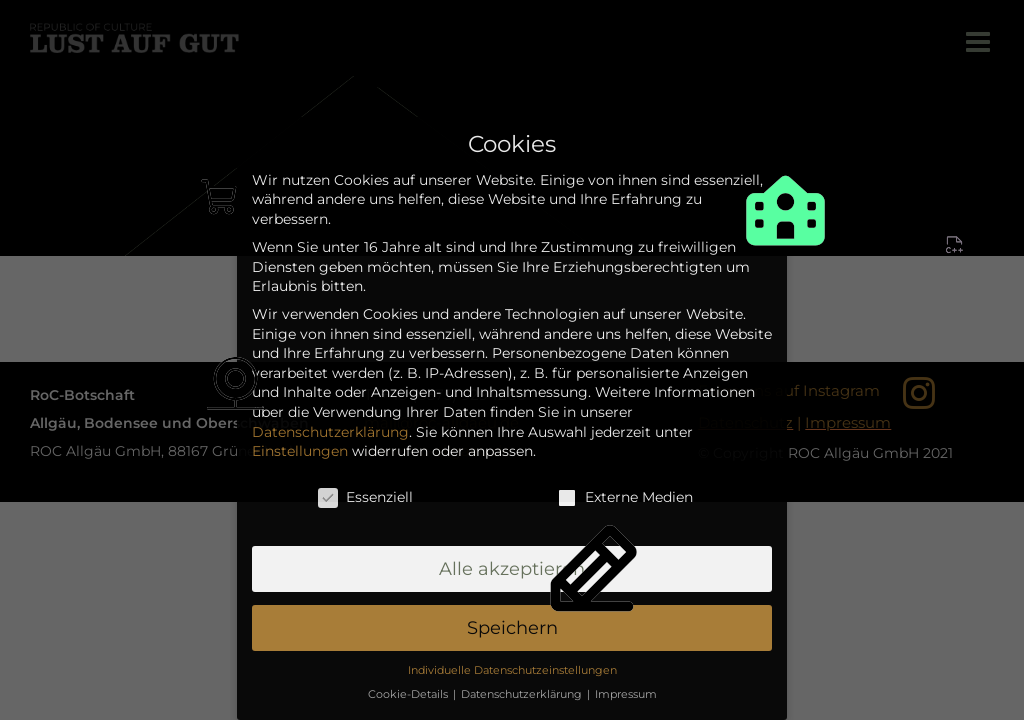 Image resolution: width=1024 pixels, height=720 pixels. What do you see at coordinates (785, 210) in the screenshot?
I see `access school or education-related features` at bounding box center [785, 210].